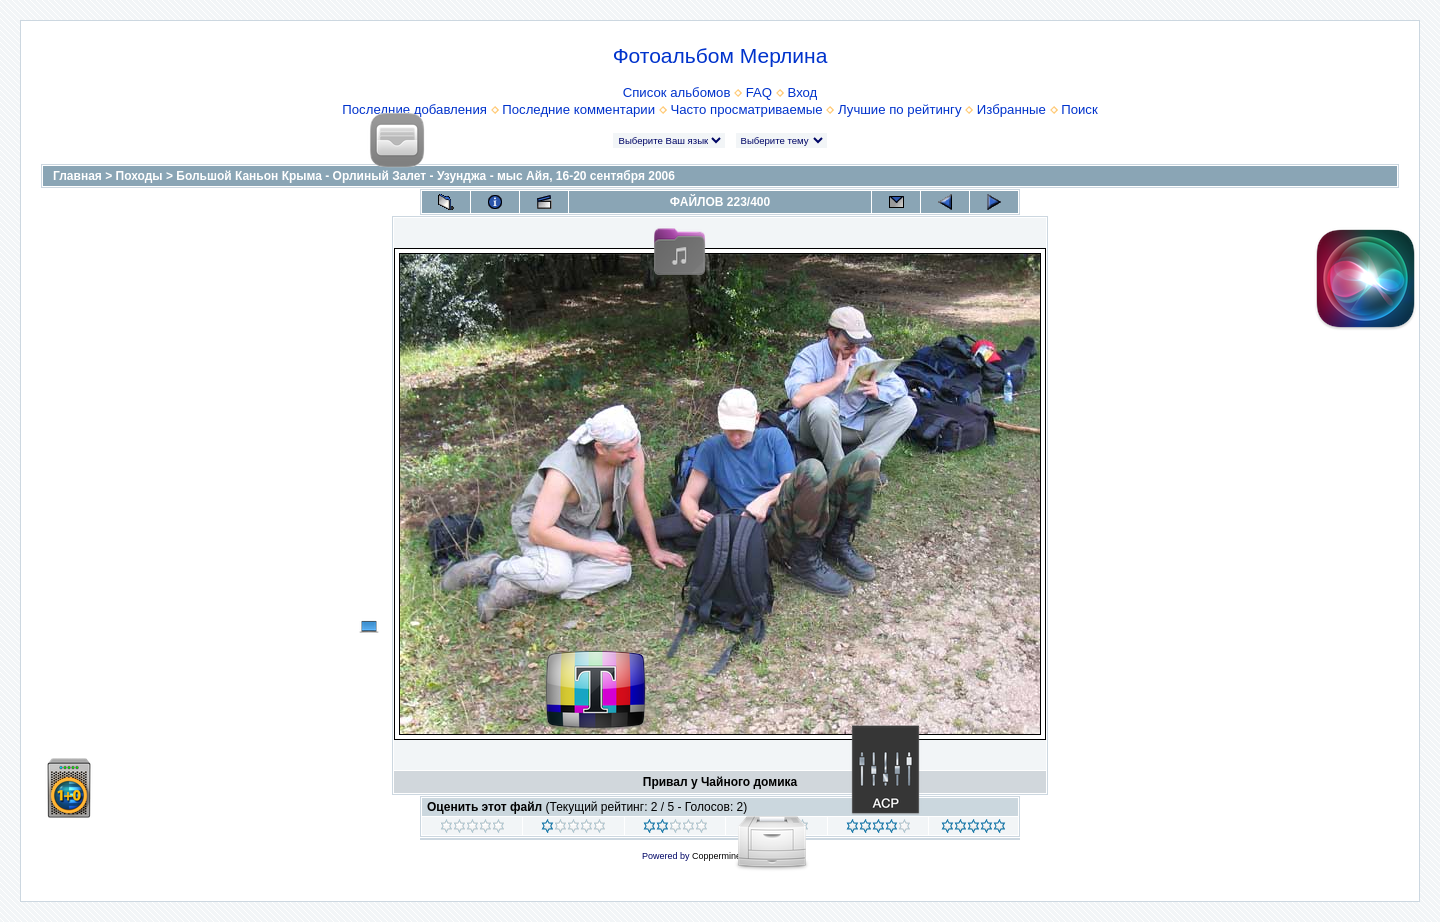 The image size is (1440, 922). I want to click on open apple wallet app, so click(397, 140).